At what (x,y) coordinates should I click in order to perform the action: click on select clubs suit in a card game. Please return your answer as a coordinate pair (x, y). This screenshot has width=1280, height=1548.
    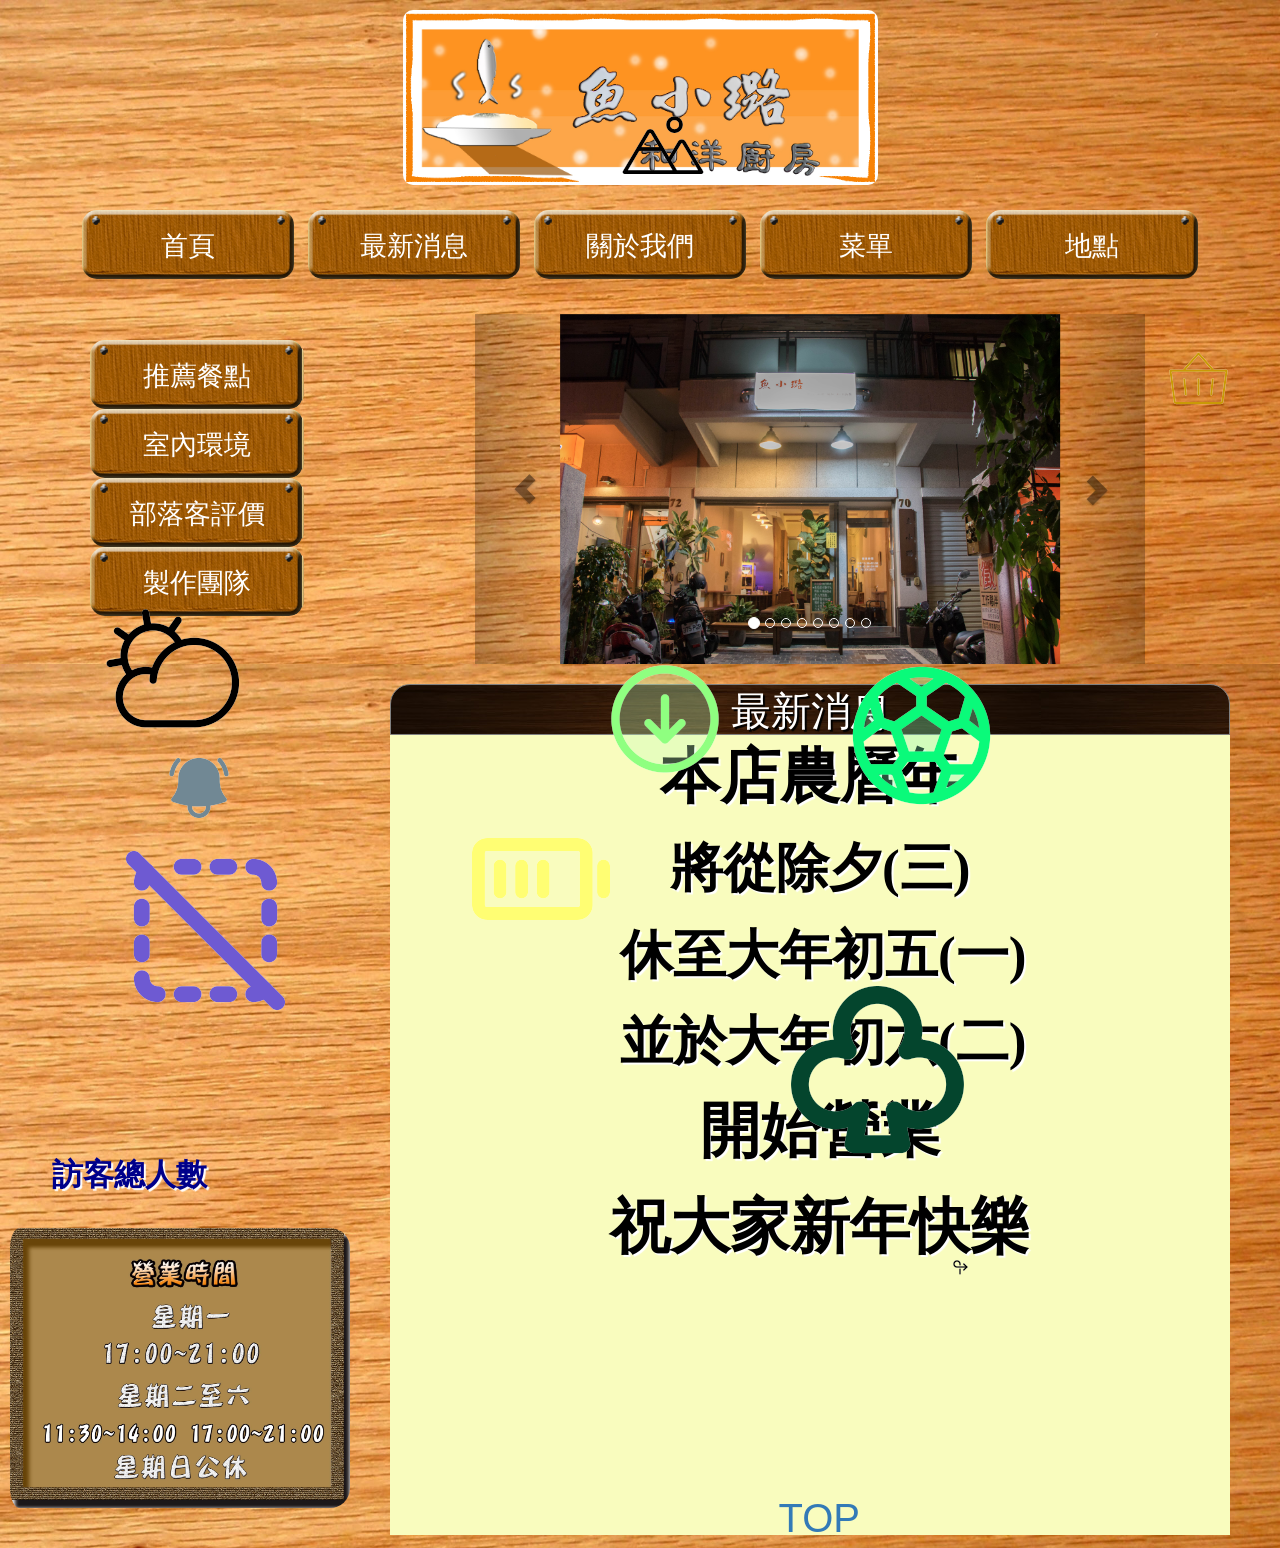
    Looking at the image, I should click on (877, 1072).